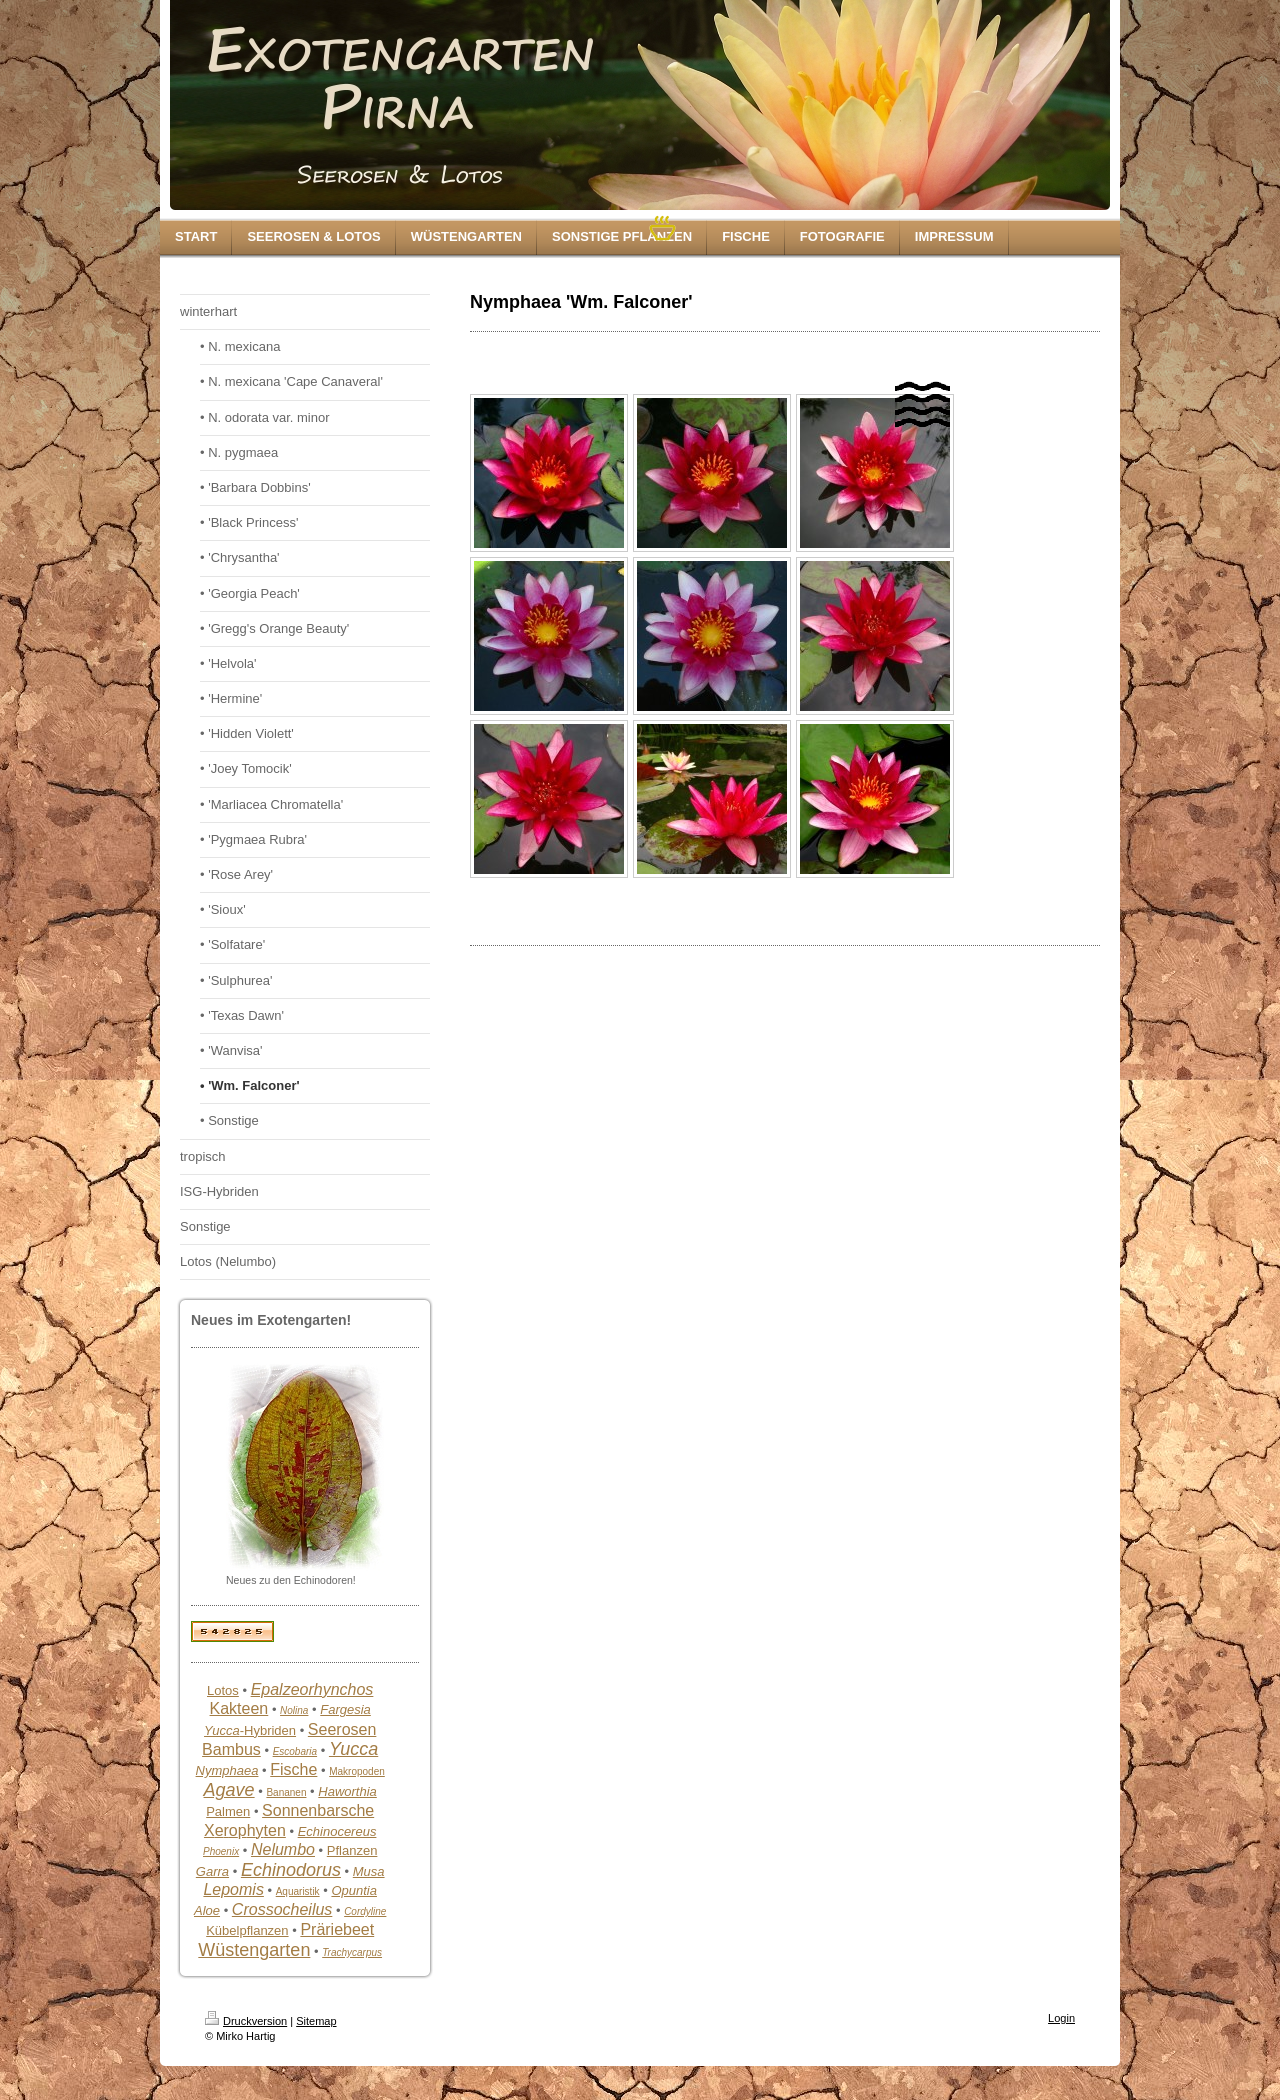  Describe the element at coordinates (922, 404) in the screenshot. I see `indicates water-related content or features` at that location.